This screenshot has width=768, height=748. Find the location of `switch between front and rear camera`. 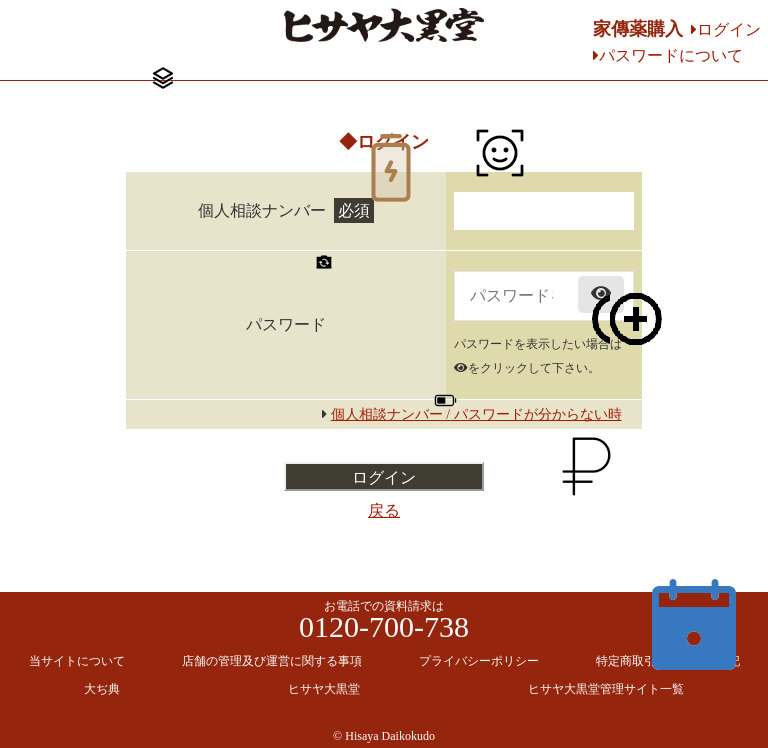

switch between front and rear camera is located at coordinates (324, 262).